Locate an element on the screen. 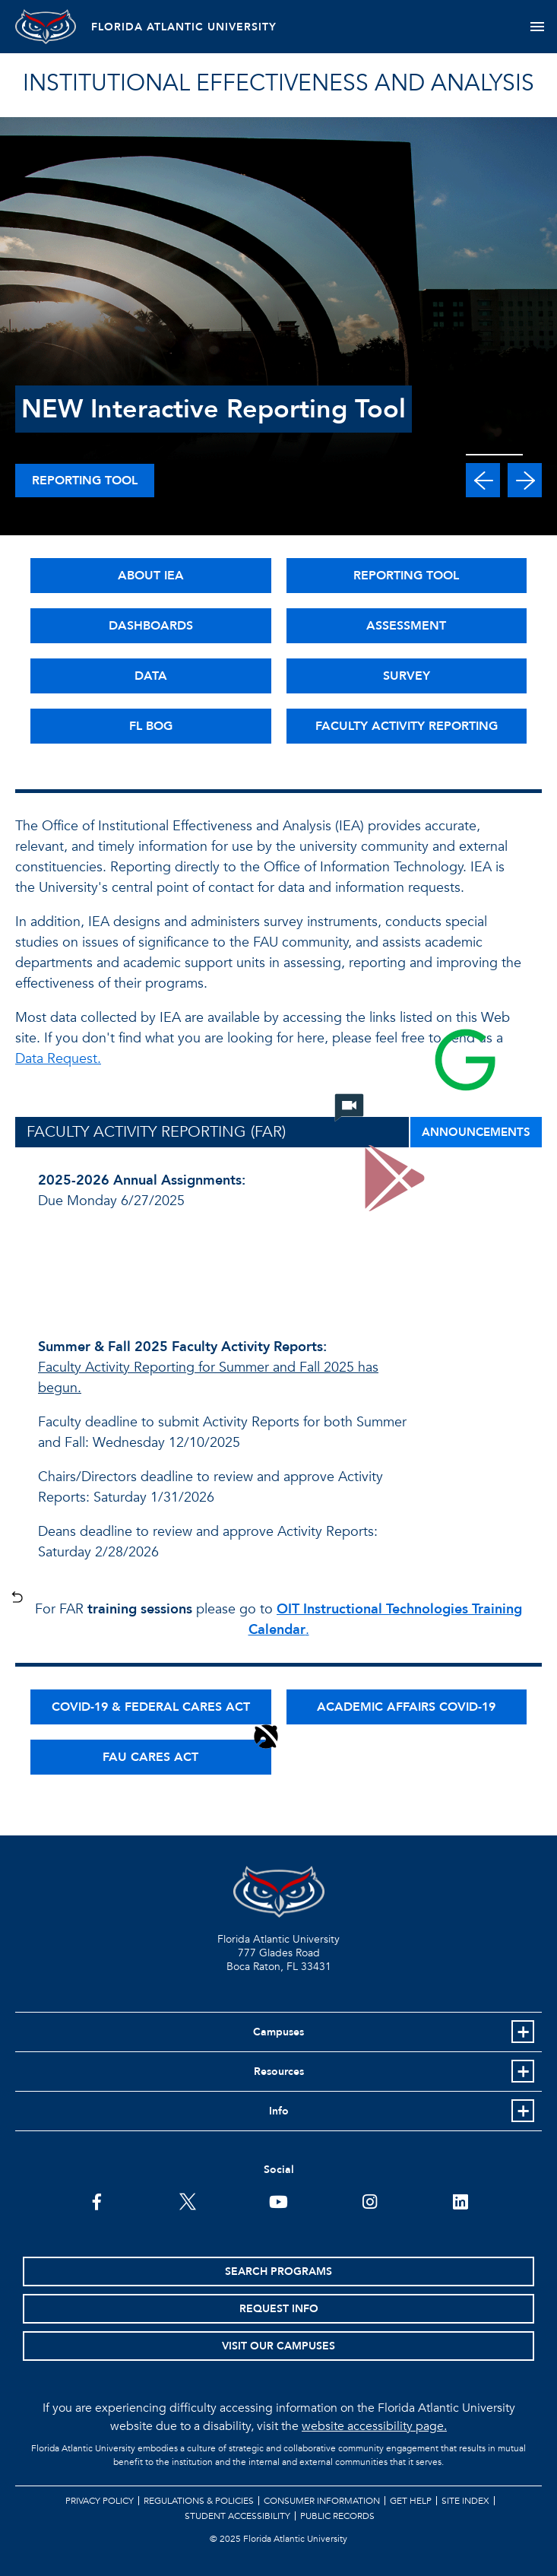  sign in with Google is located at coordinates (466, 1060).